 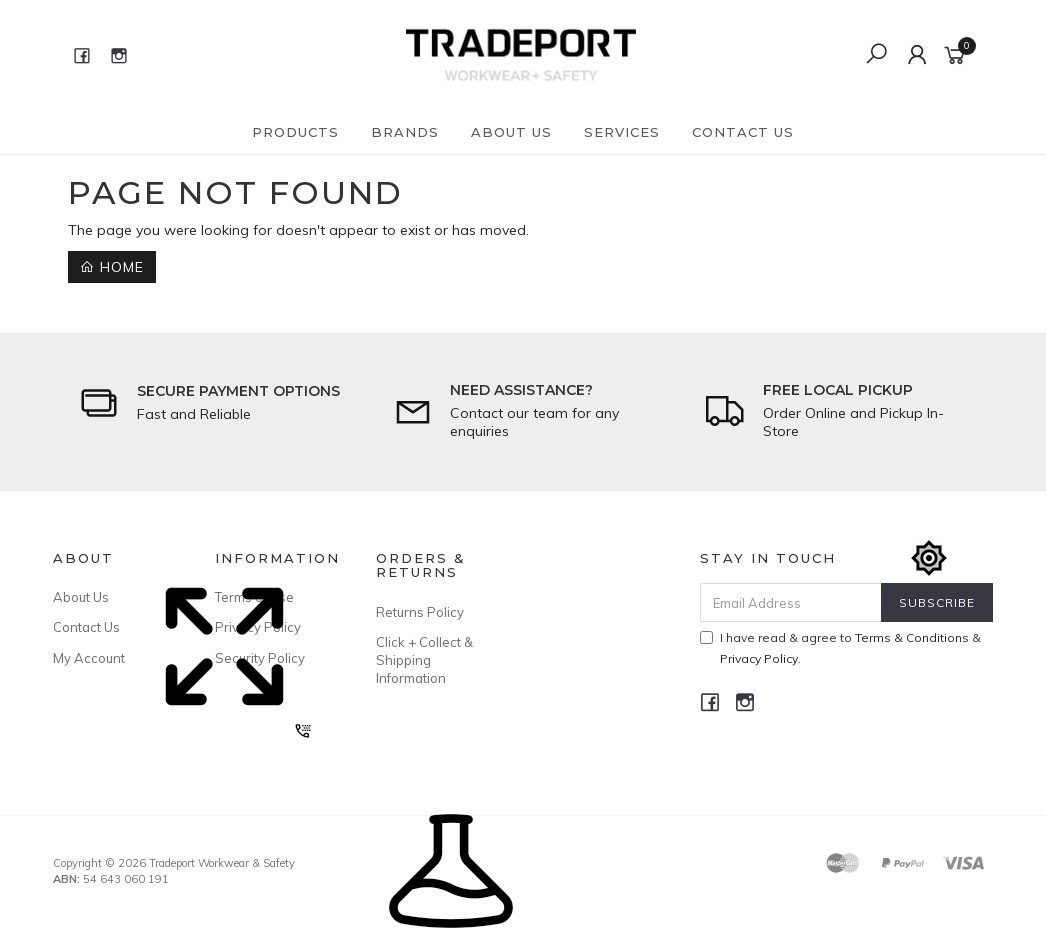 What do you see at coordinates (303, 731) in the screenshot?
I see `access TTY/TDD accessibility calling features` at bounding box center [303, 731].